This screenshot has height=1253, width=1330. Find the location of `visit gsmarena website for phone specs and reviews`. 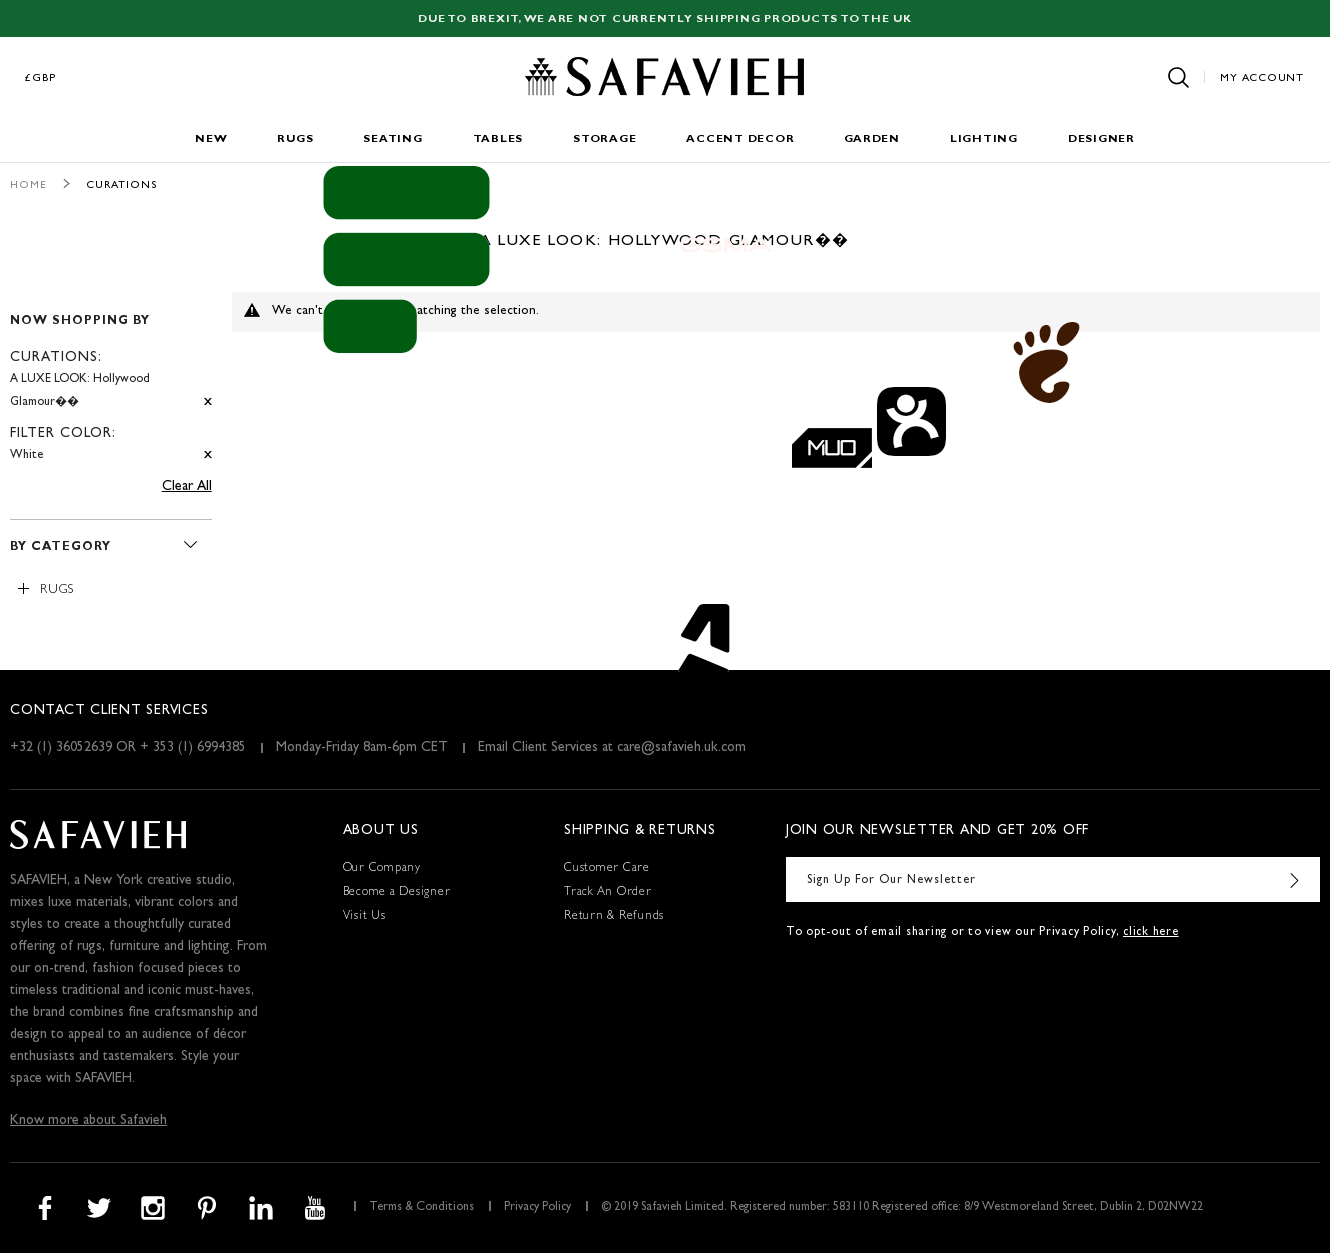

visit gsmarena website for phone specs and reviews is located at coordinates (704, 638).